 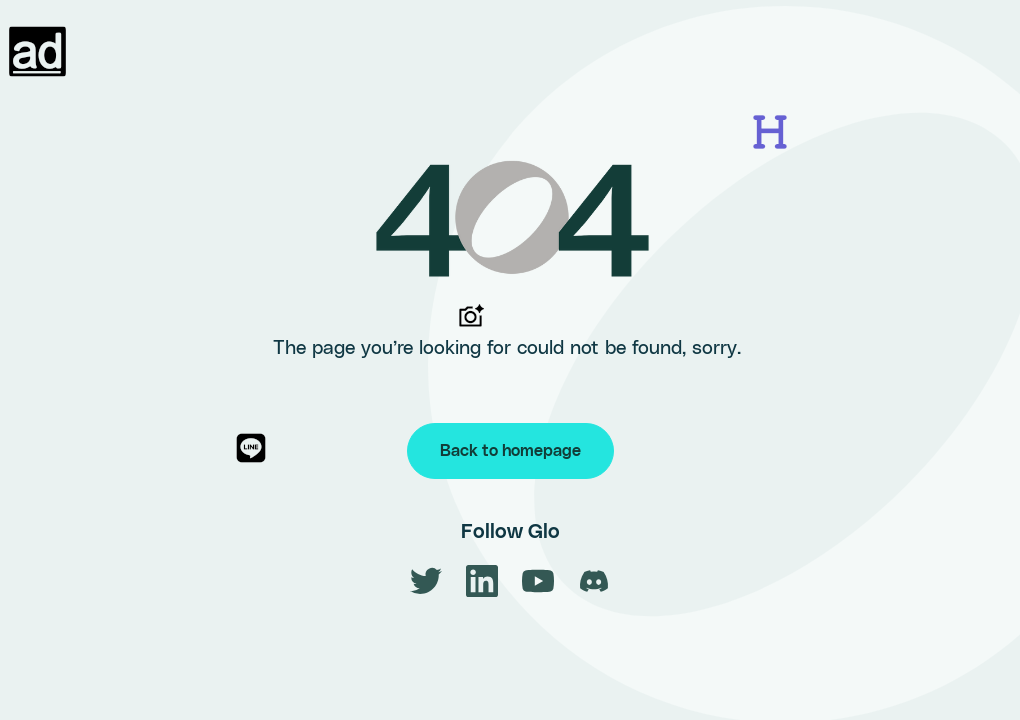 I want to click on Adversal advertising platform logo, so click(x=37, y=51).